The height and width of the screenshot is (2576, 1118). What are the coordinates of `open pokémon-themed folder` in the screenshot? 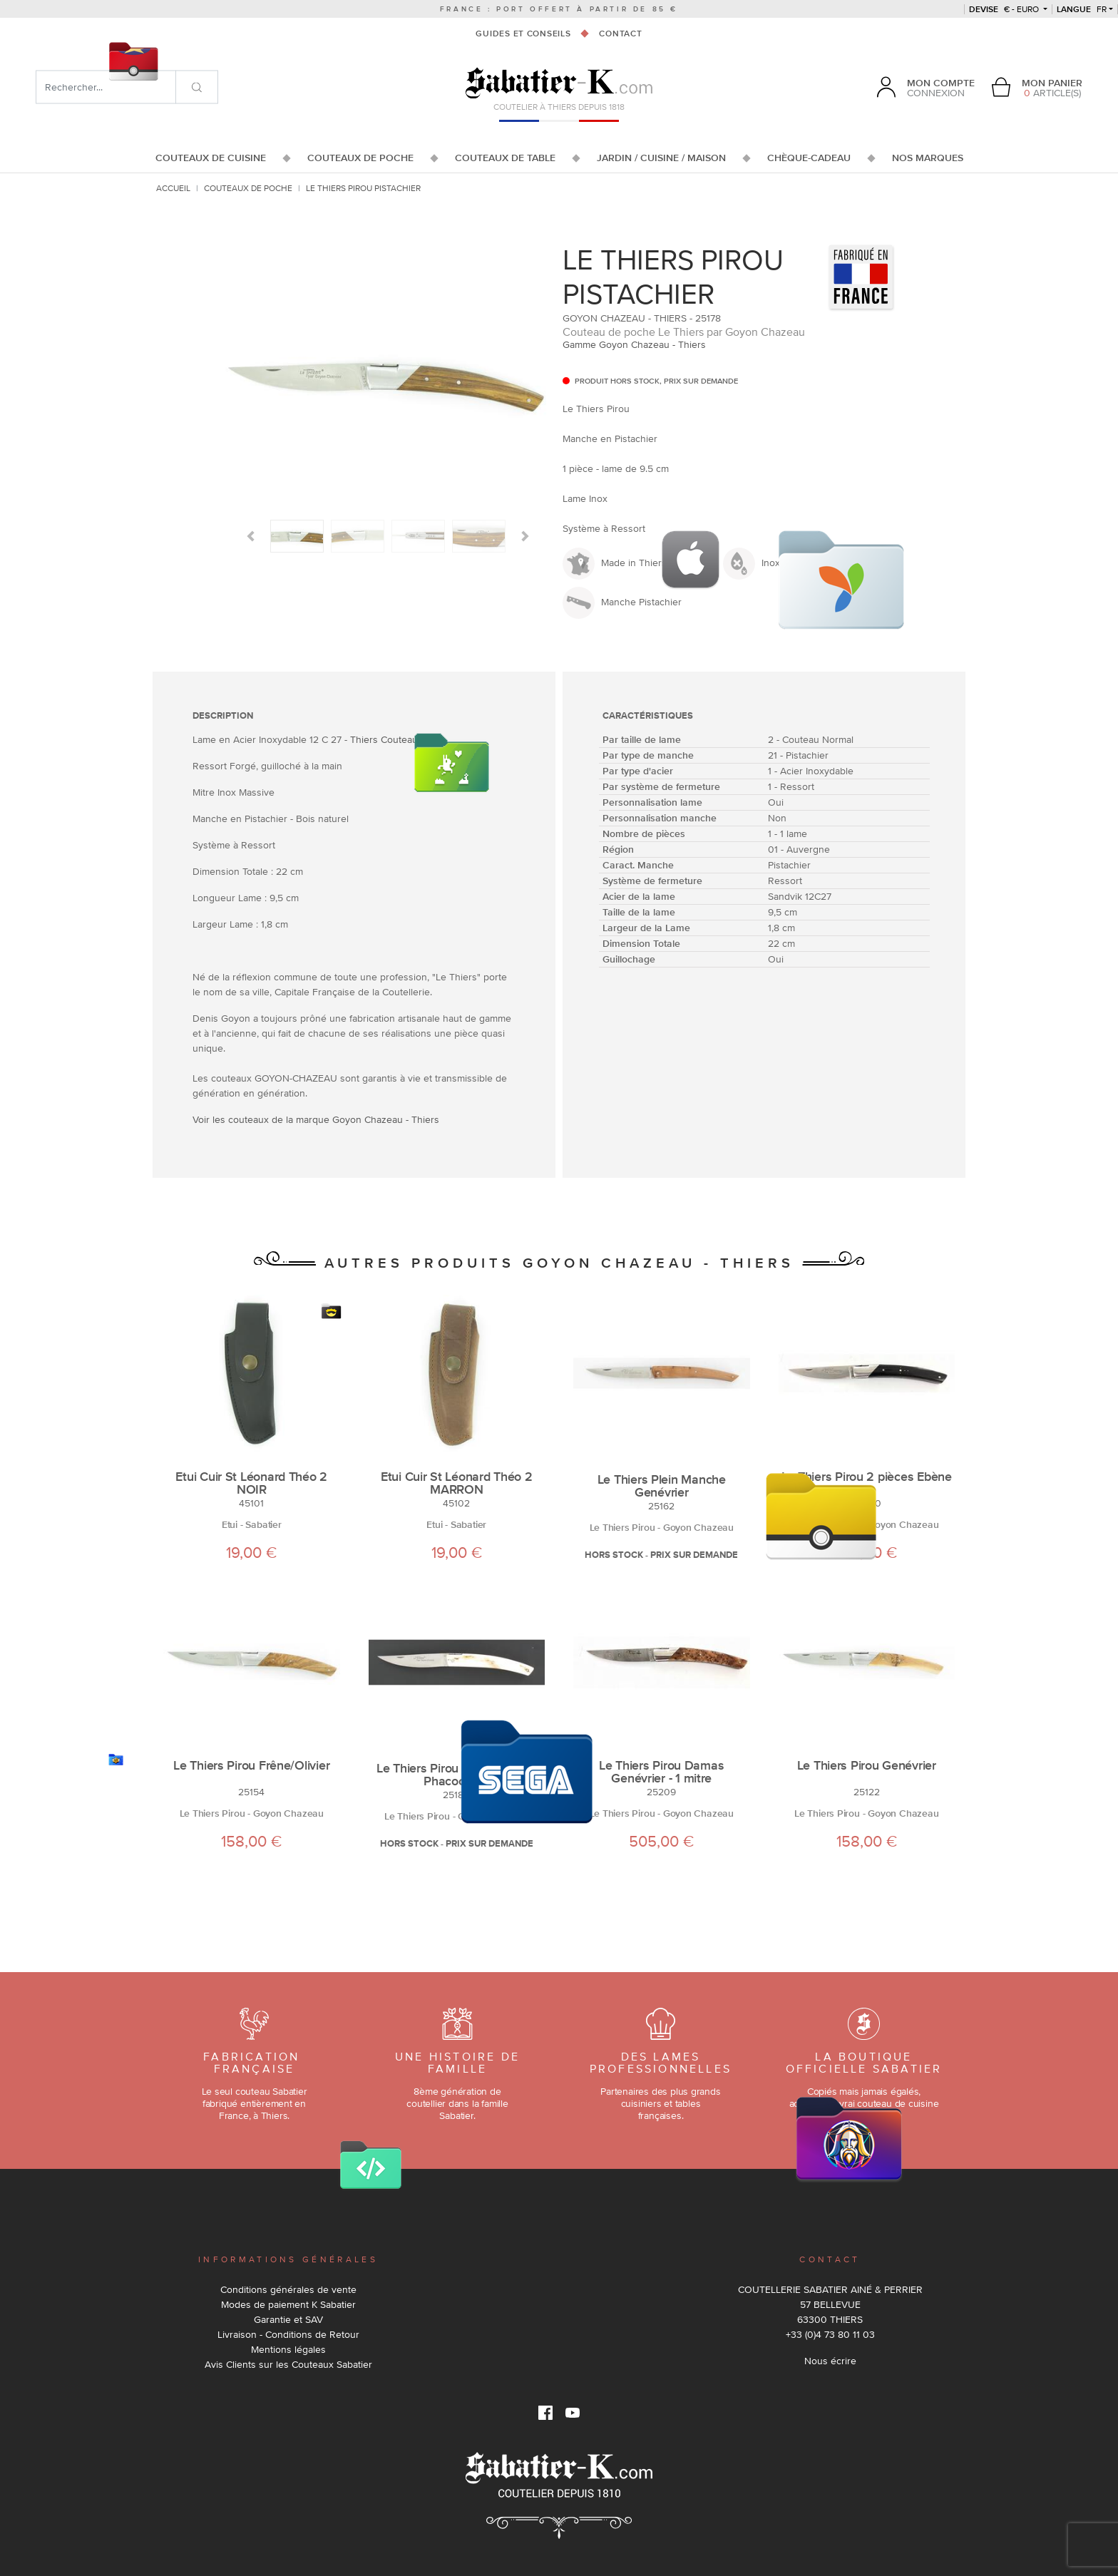 It's located at (133, 63).